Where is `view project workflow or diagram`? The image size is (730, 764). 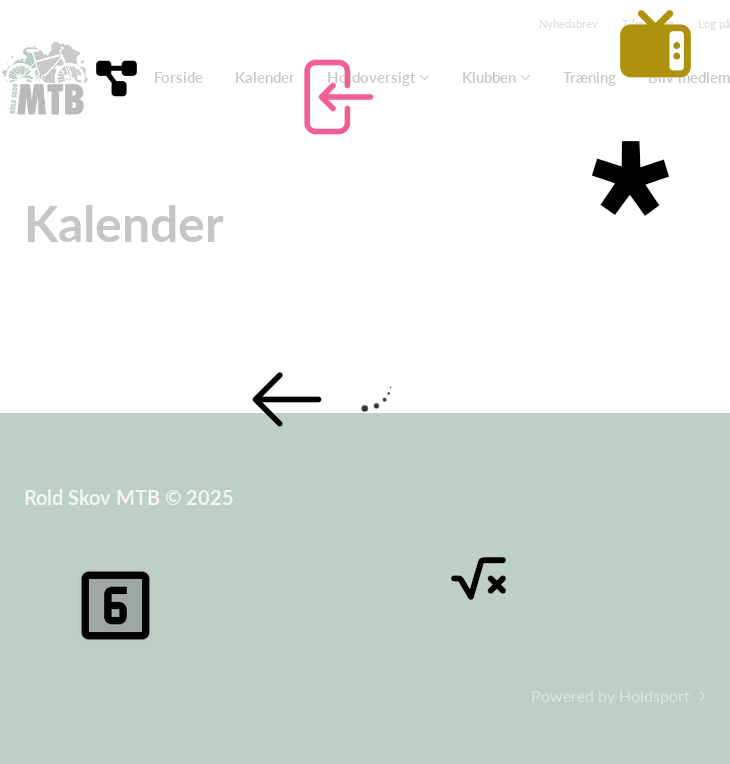
view project workflow or diagram is located at coordinates (116, 78).